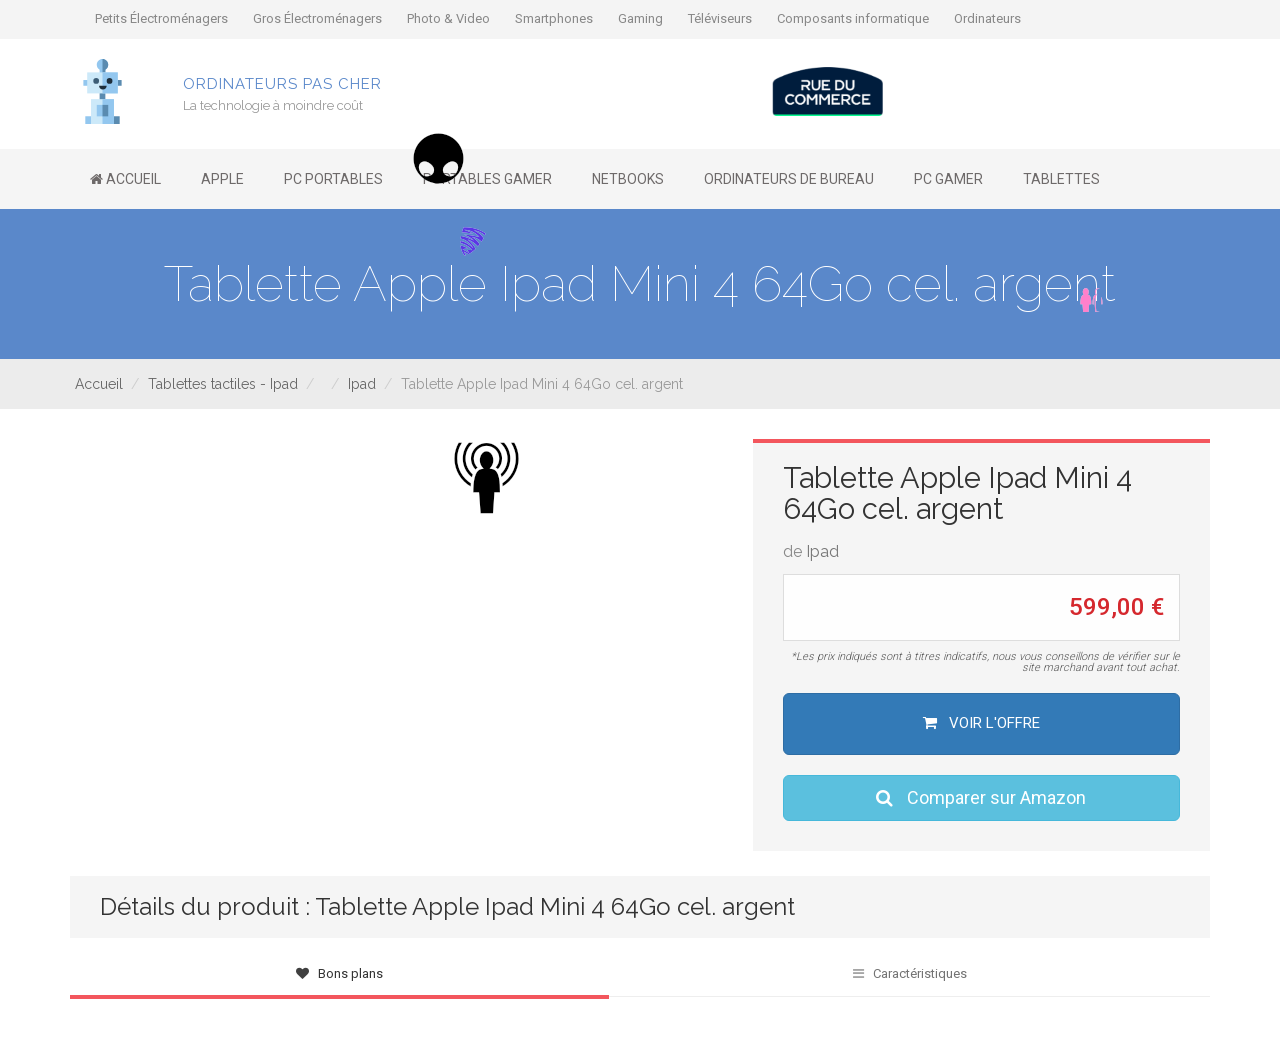  Describe the element at coordinates (487, 478) in the screenshot. I see `indicates psychic or telepathic abilities active` at that location.